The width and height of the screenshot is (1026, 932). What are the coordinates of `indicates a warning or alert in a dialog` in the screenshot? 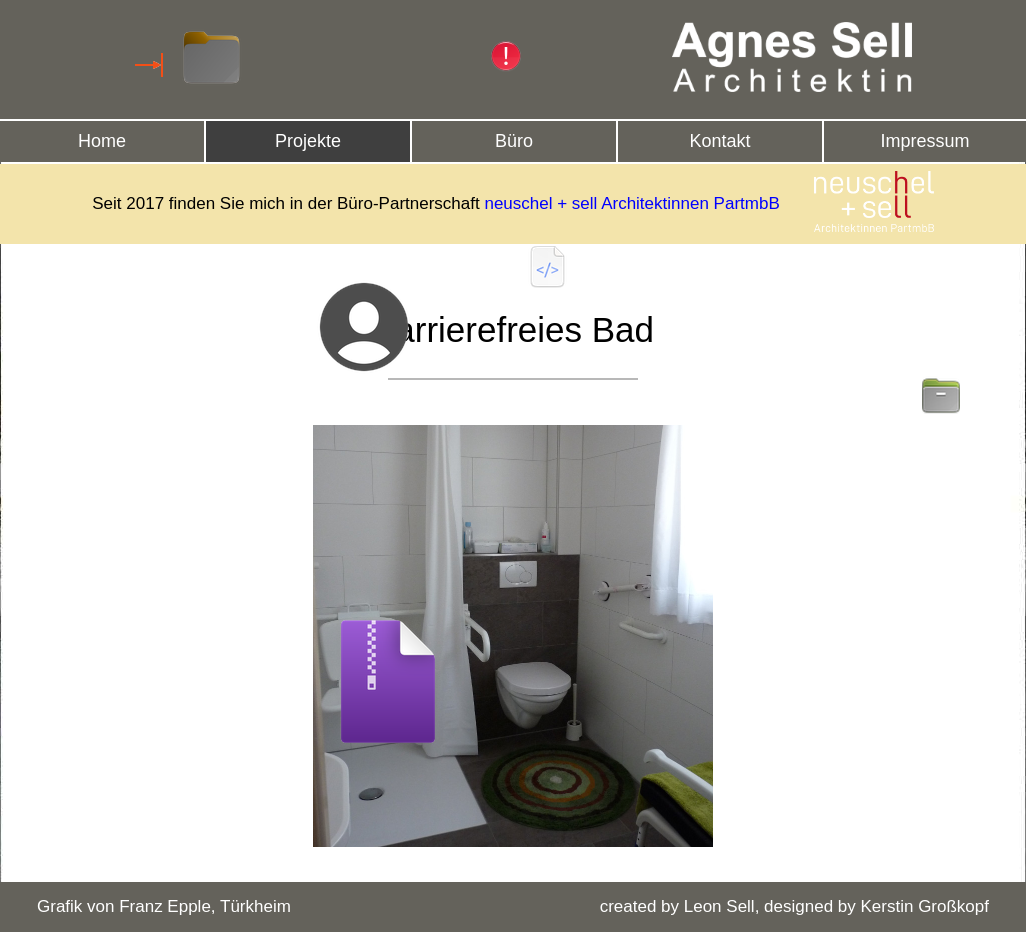 It's located at (506, 56).